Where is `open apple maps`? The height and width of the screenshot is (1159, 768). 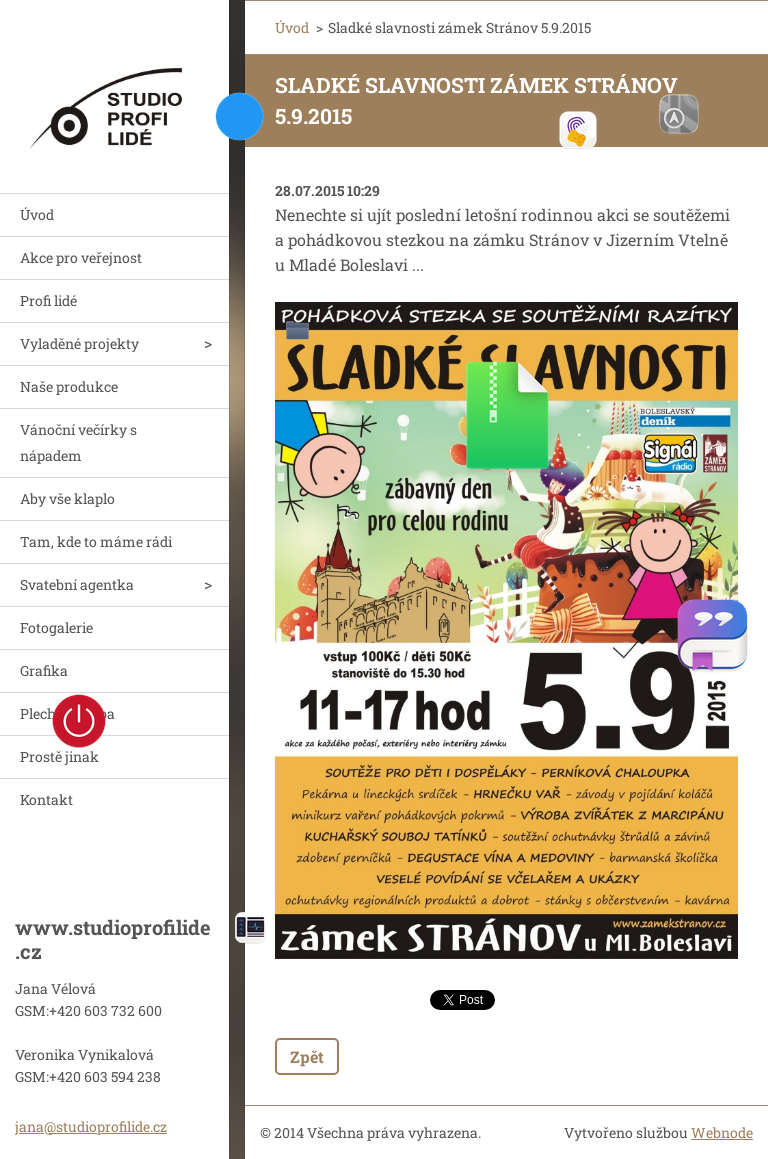
open apple maps is located at coordinates (679, 114).